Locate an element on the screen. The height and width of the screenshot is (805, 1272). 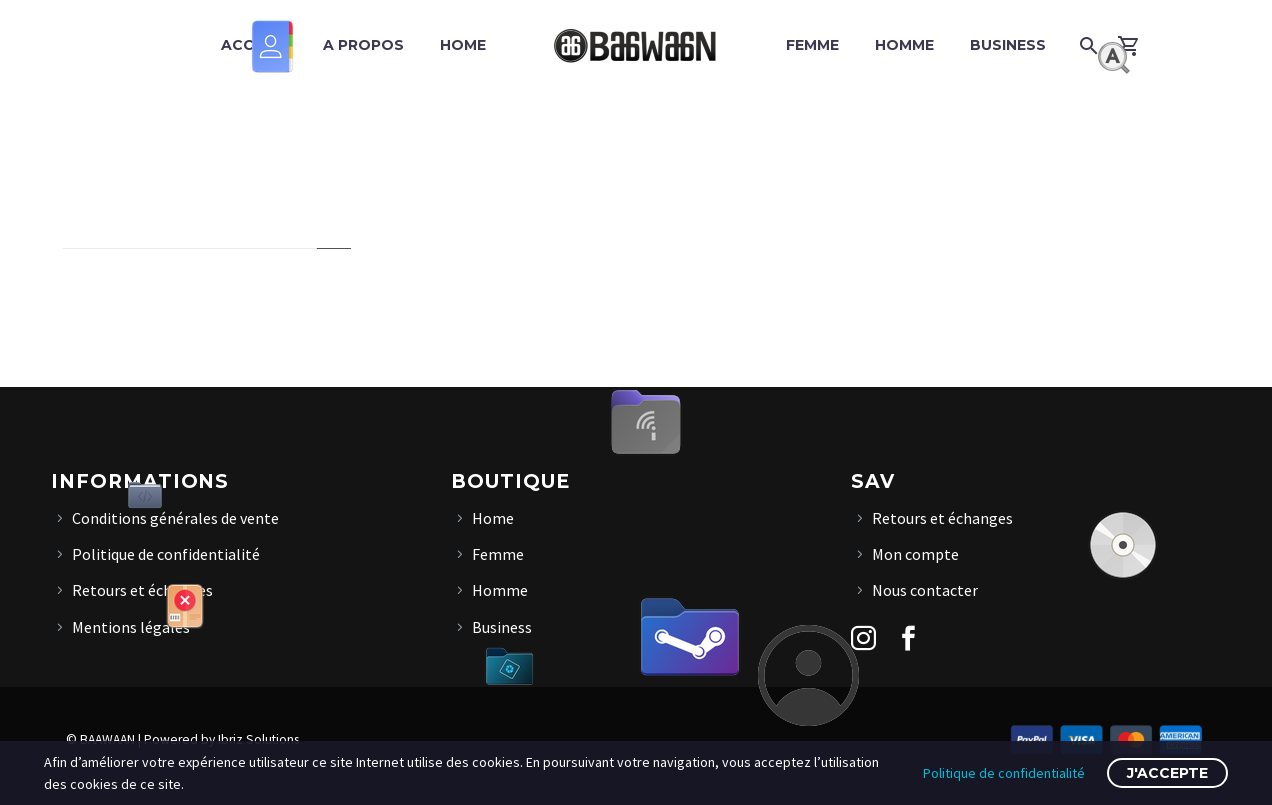
open your steam games folder is located at coordinates (689, 639).